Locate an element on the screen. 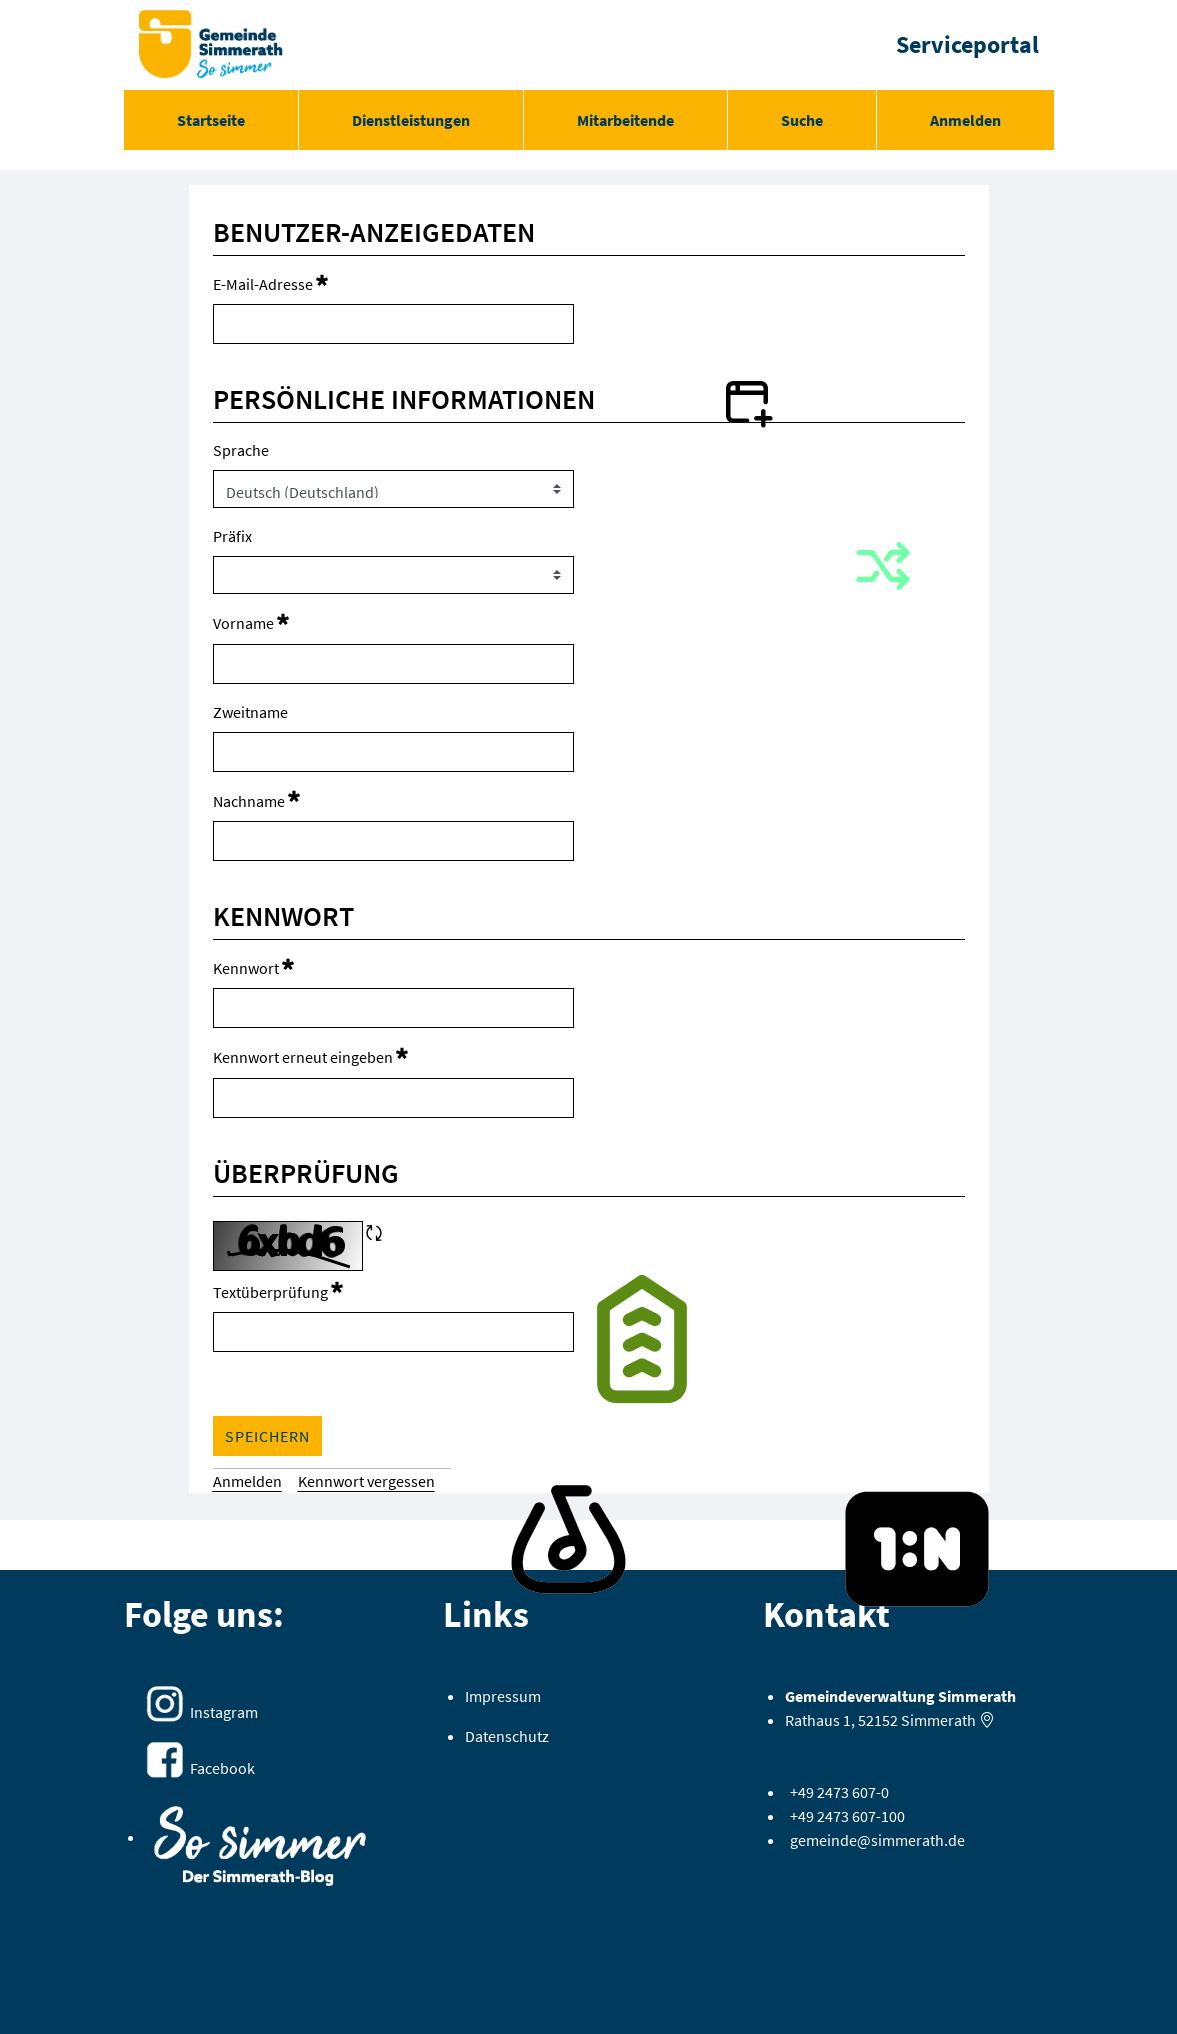  indicates a one-to-many database relationship is located at coordinates (917, 1549).